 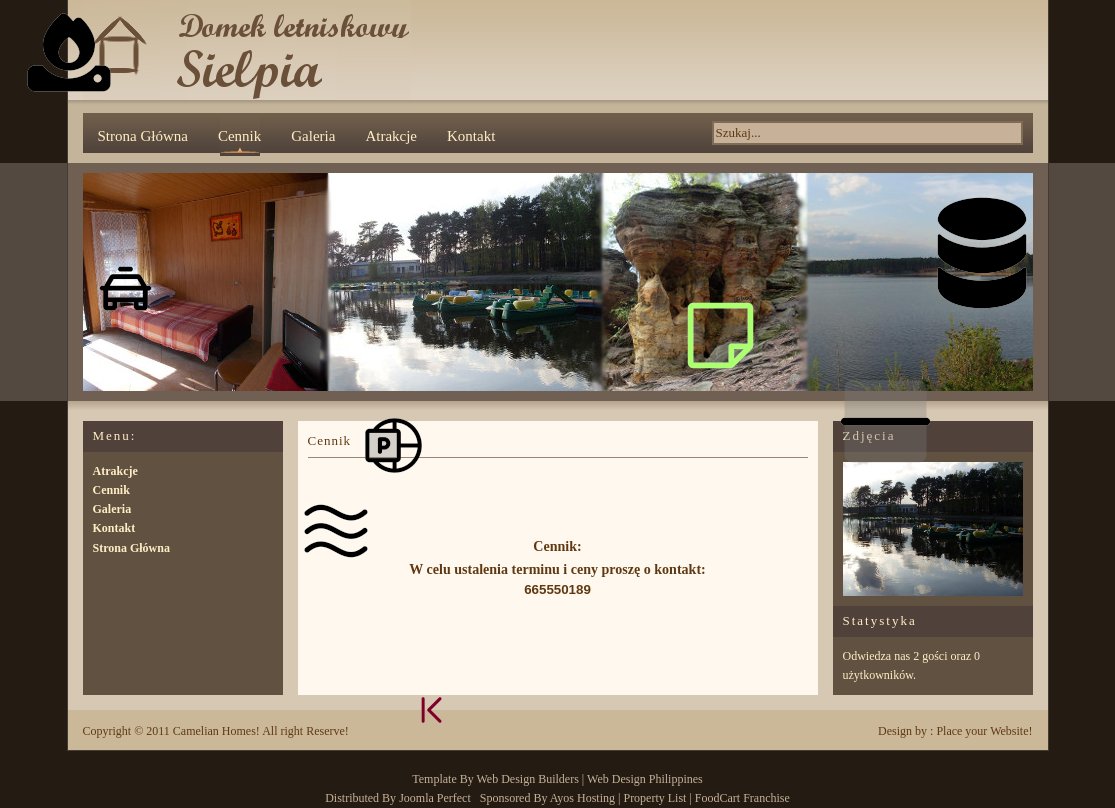 What do you see at coordinates (885, 421) in the screenshot?
I see `decrease quantity or value` at bounding box center [885, 421].